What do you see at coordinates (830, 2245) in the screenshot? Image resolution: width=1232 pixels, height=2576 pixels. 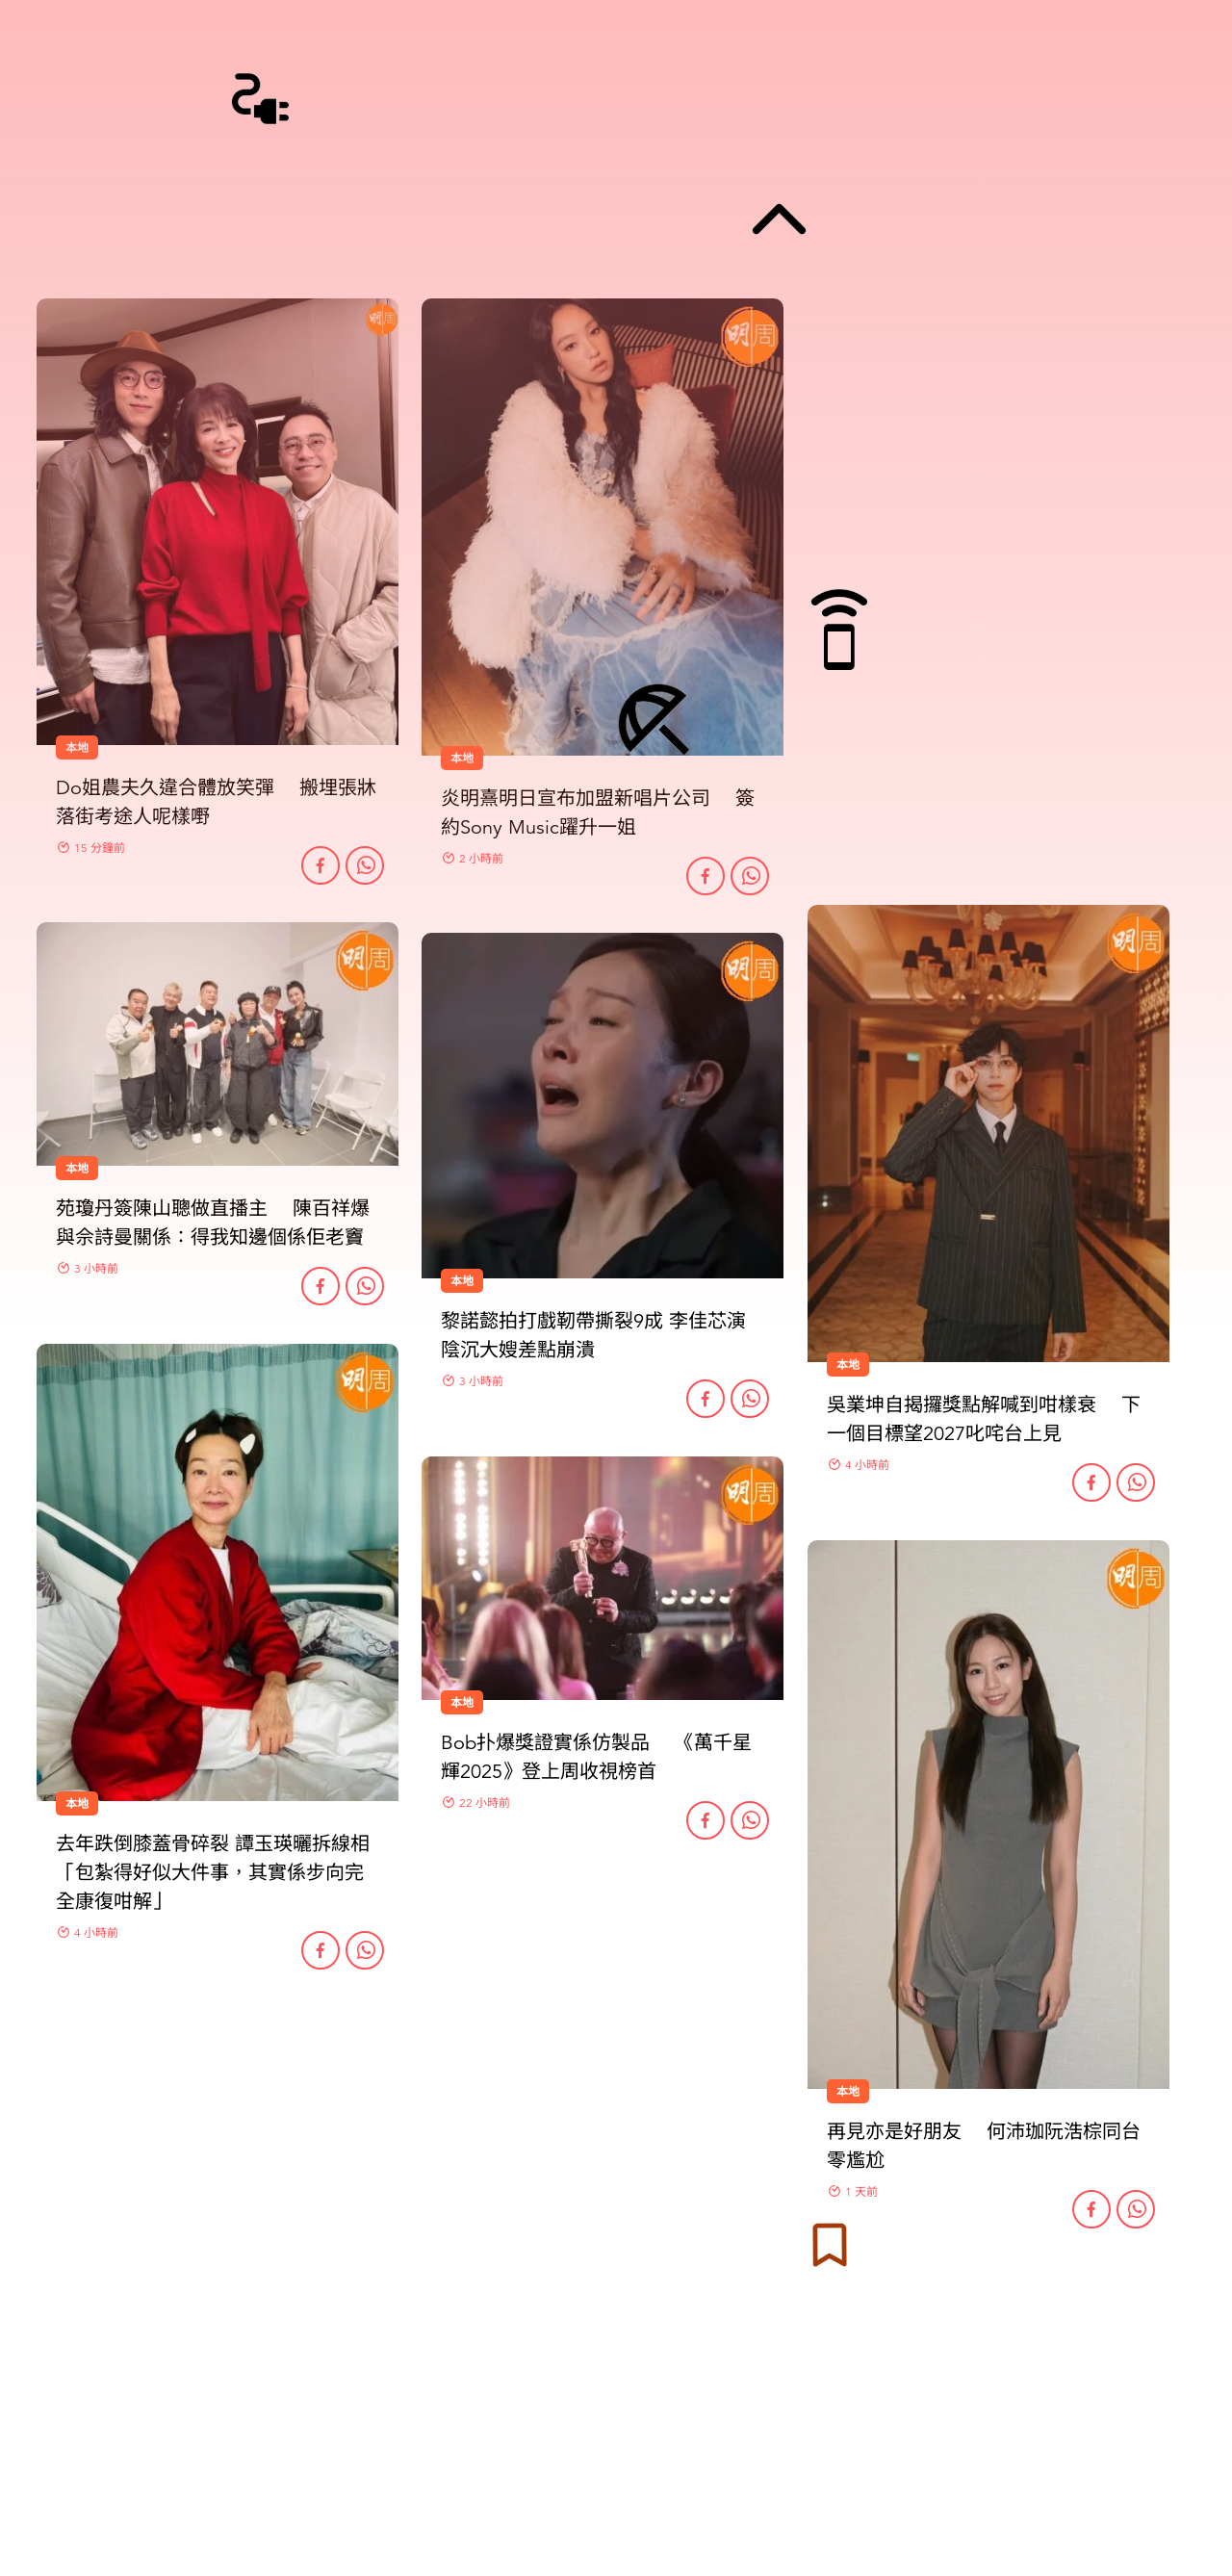 I see `save this item for later` at bounding box center [830, 2245].